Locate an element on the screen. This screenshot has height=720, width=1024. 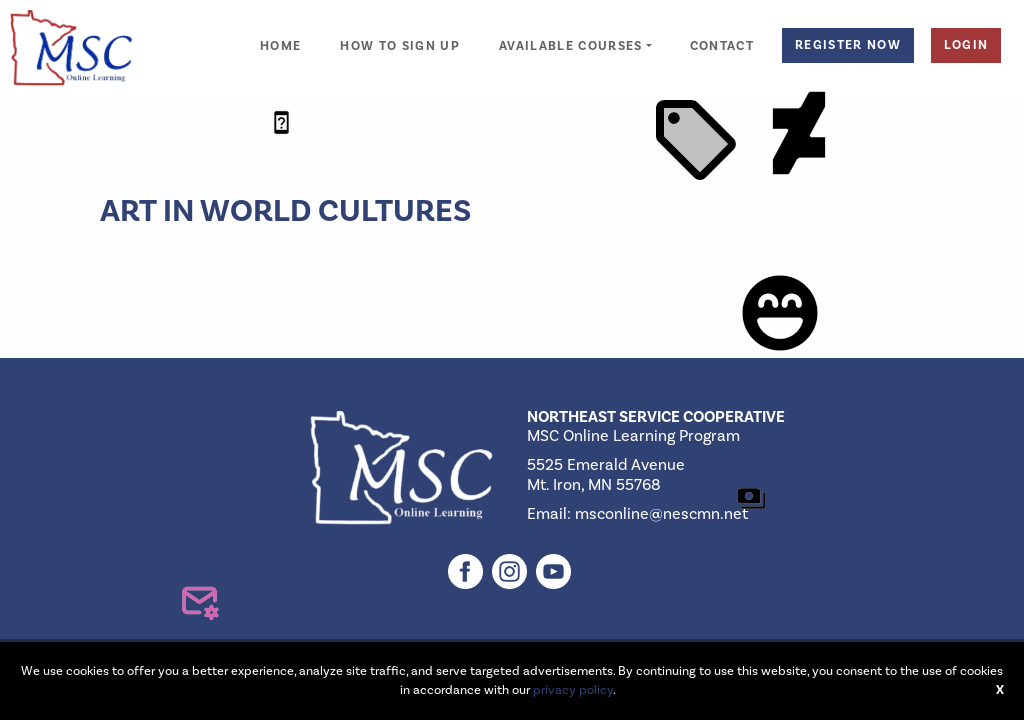
access email settings is located at coordinates (199, 600).